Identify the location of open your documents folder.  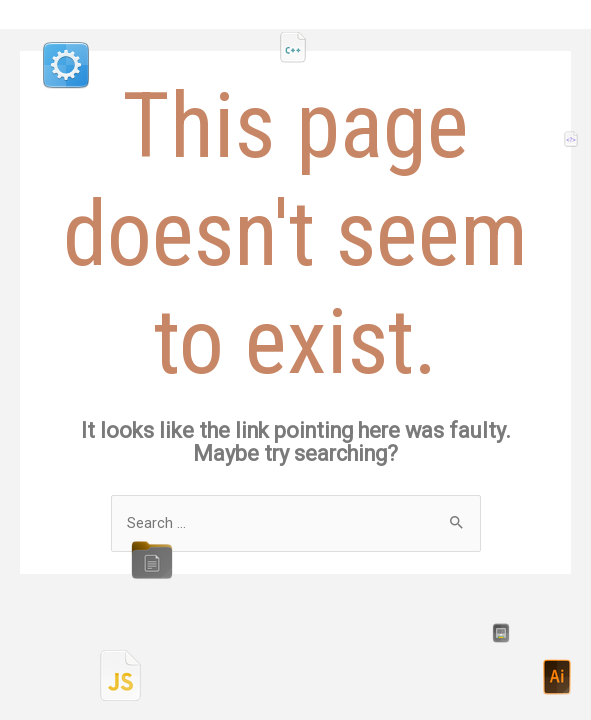
(152, 560).